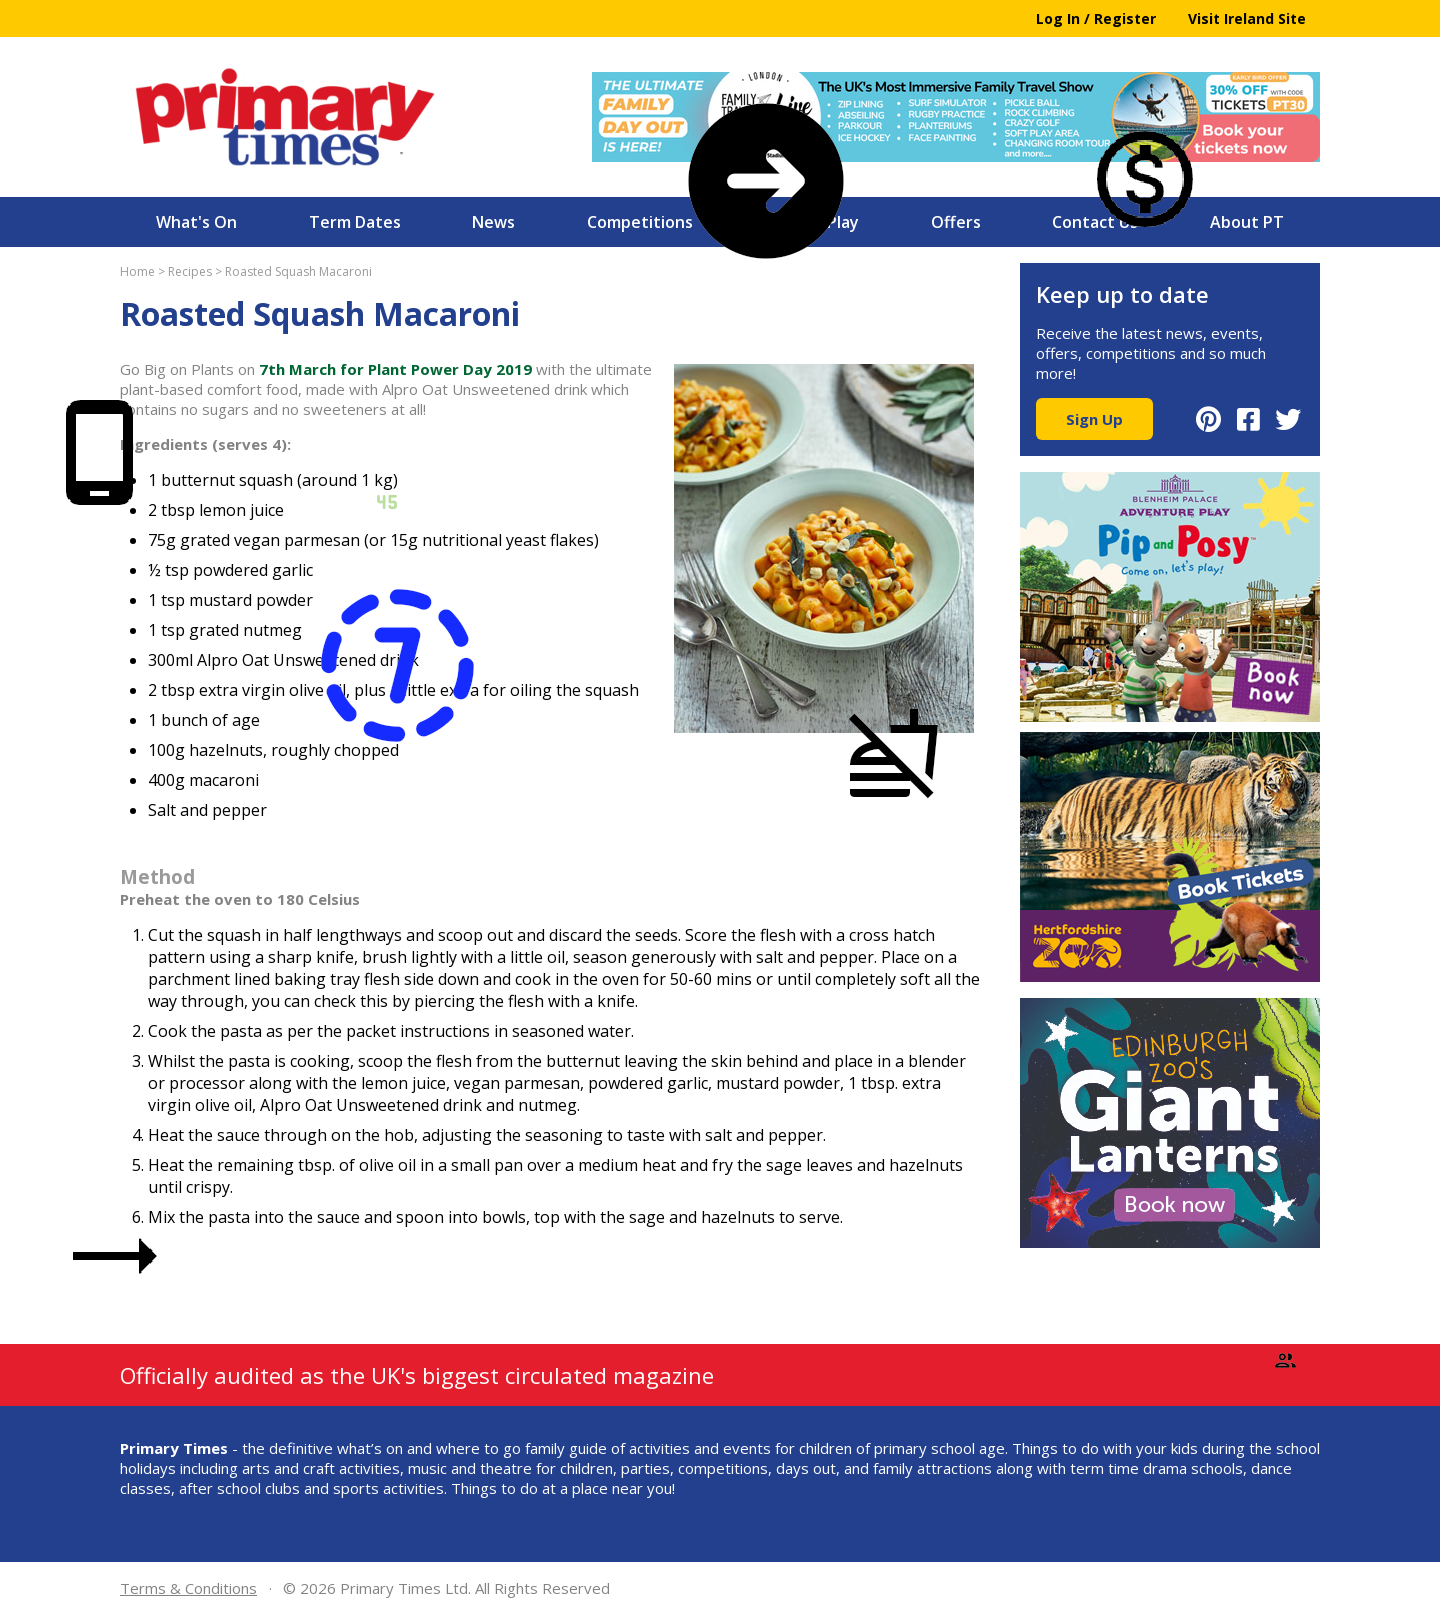 The image size is (1440, 1614). I want to click on access mobile device settings, so click(99, 452).